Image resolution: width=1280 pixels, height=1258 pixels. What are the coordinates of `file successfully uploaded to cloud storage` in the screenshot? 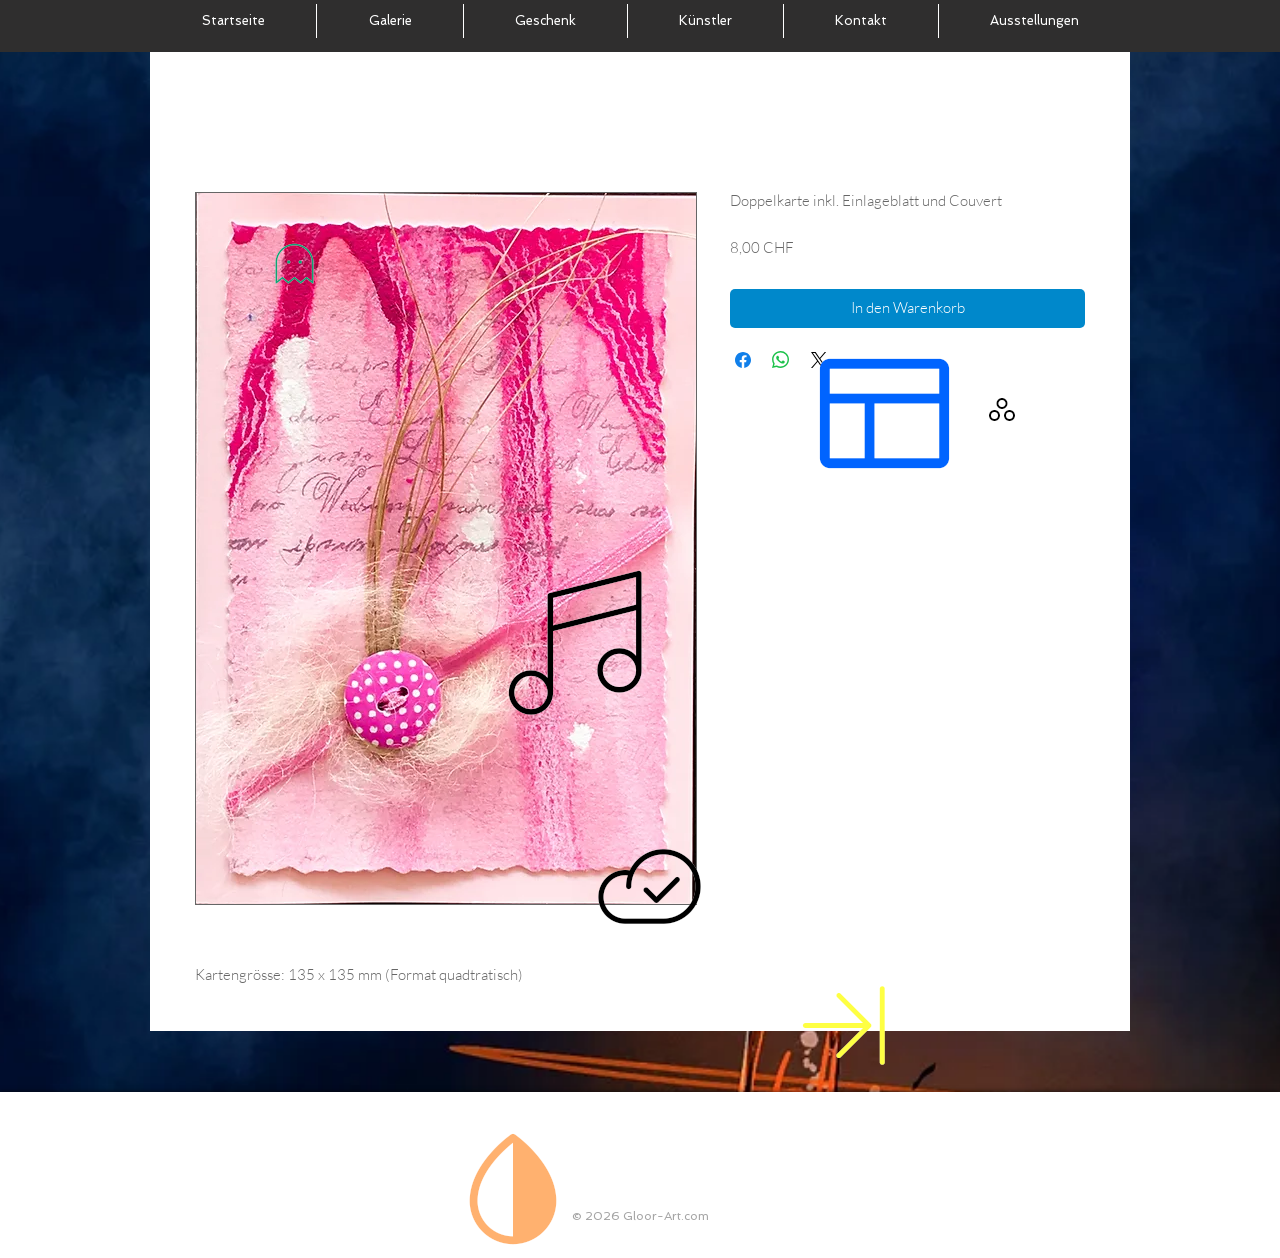 It's located at (649, 886).